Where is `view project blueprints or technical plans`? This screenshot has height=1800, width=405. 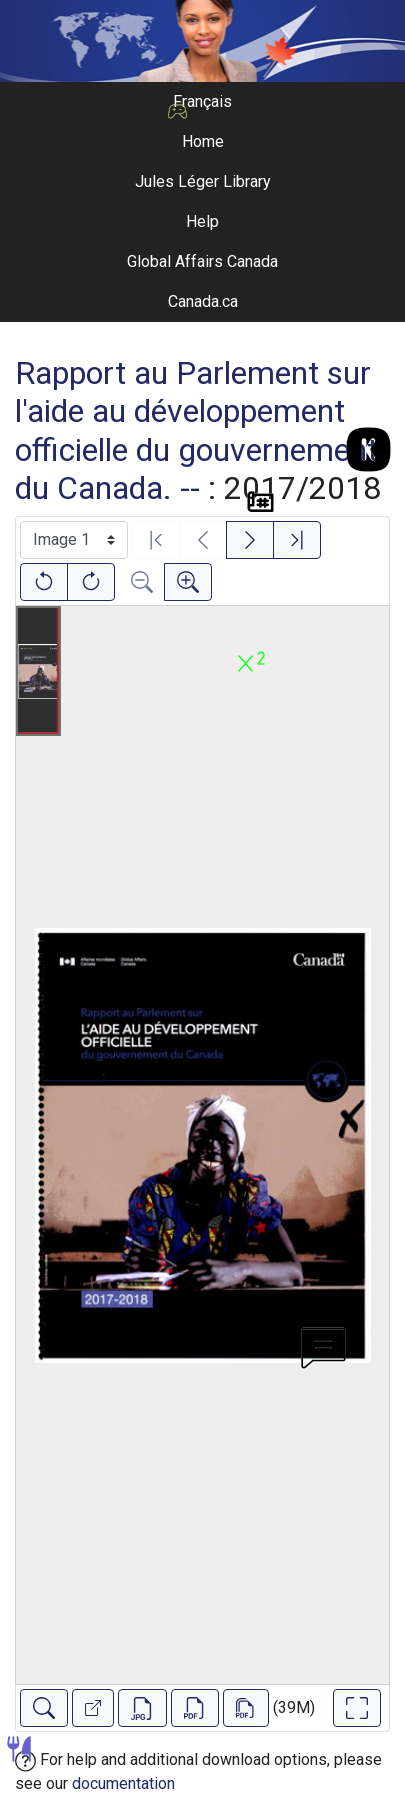
view project blueprints or technical plans is located at coordinates (260, 502).